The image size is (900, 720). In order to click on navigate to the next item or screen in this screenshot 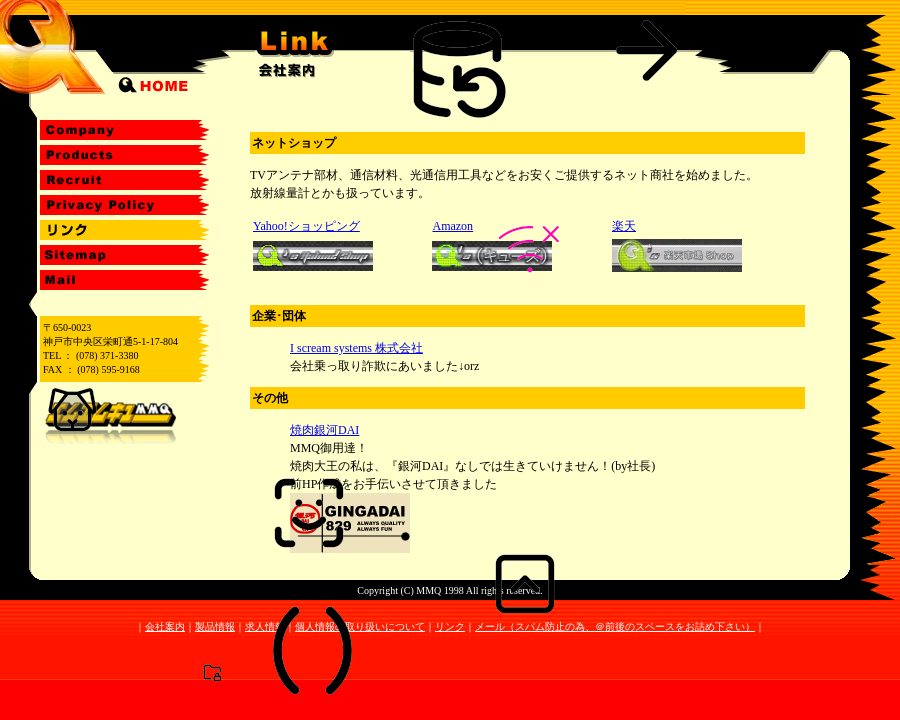, I will do `click(646, 50)`.